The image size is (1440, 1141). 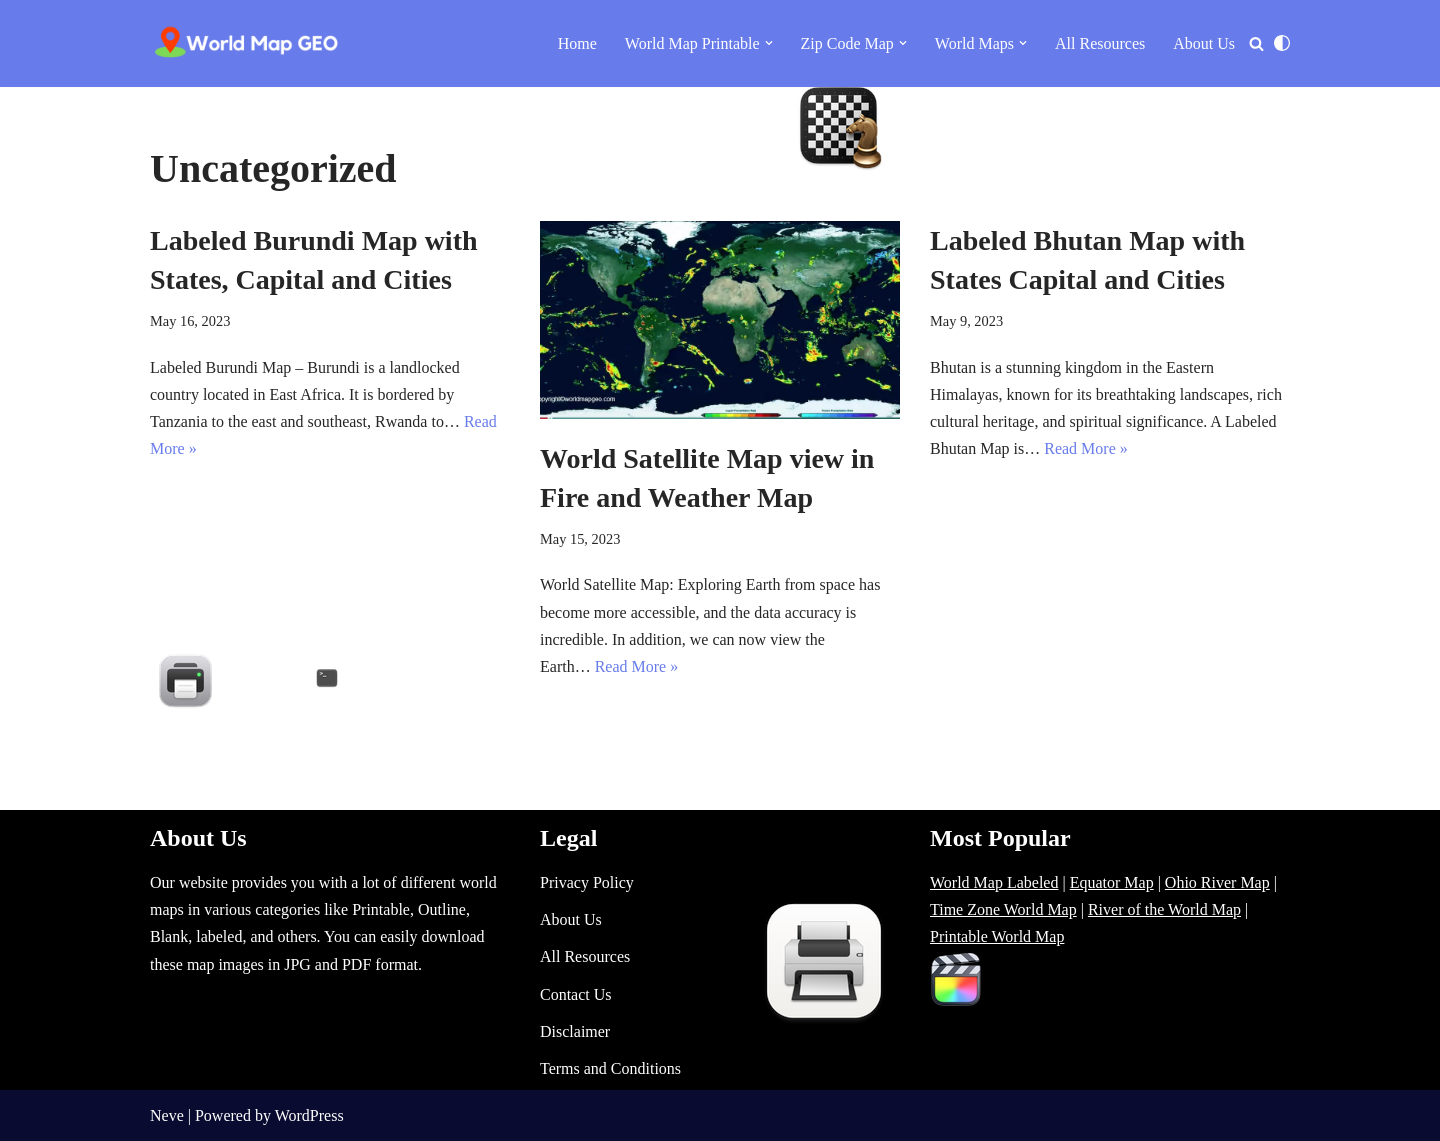 I want to click on open print center to manage print jobs, so click(x=185, y=680).